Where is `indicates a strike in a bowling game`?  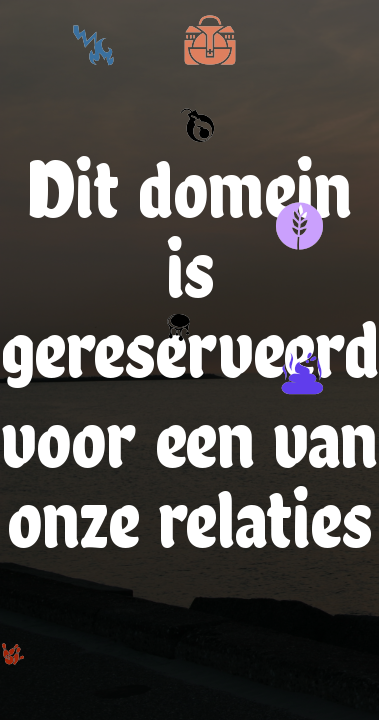 indicates a strike in a bowling game is located at coordinates (13, 654).